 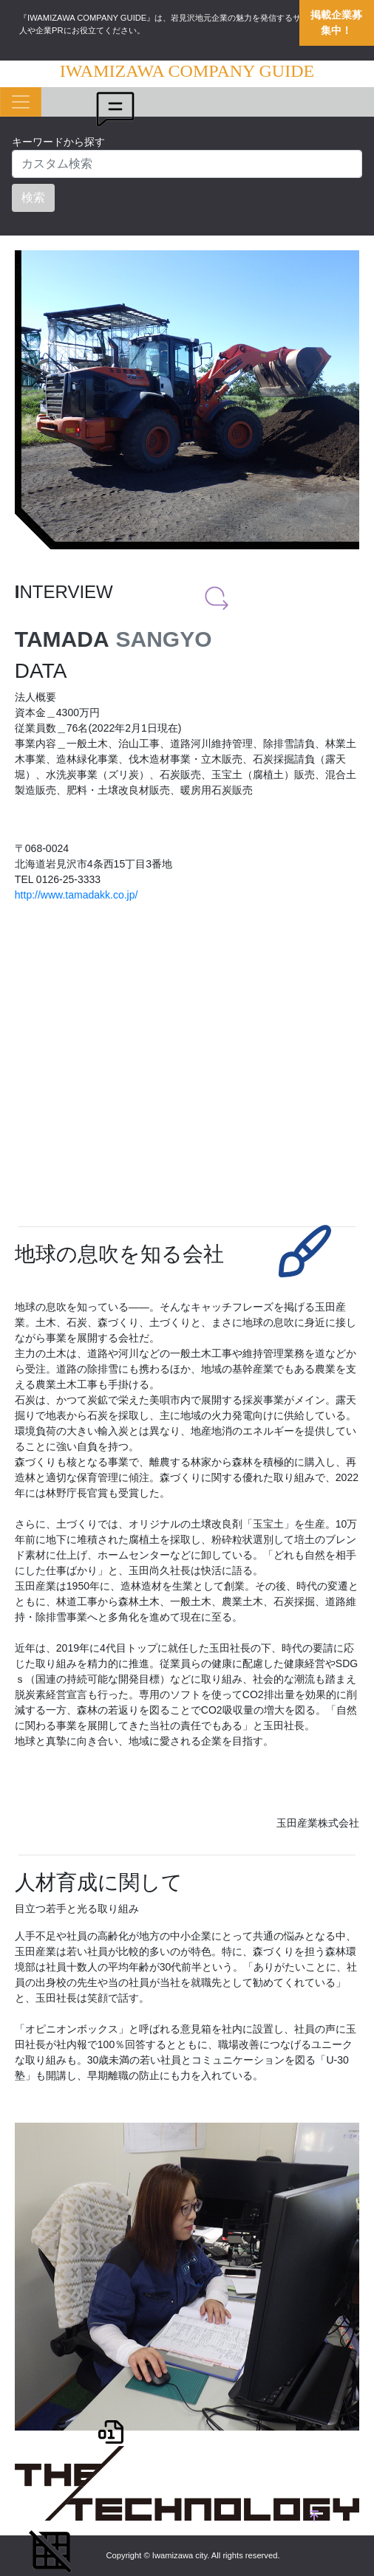 I want to click on customize appearance or theme settings, so click(x=305, y=1251).